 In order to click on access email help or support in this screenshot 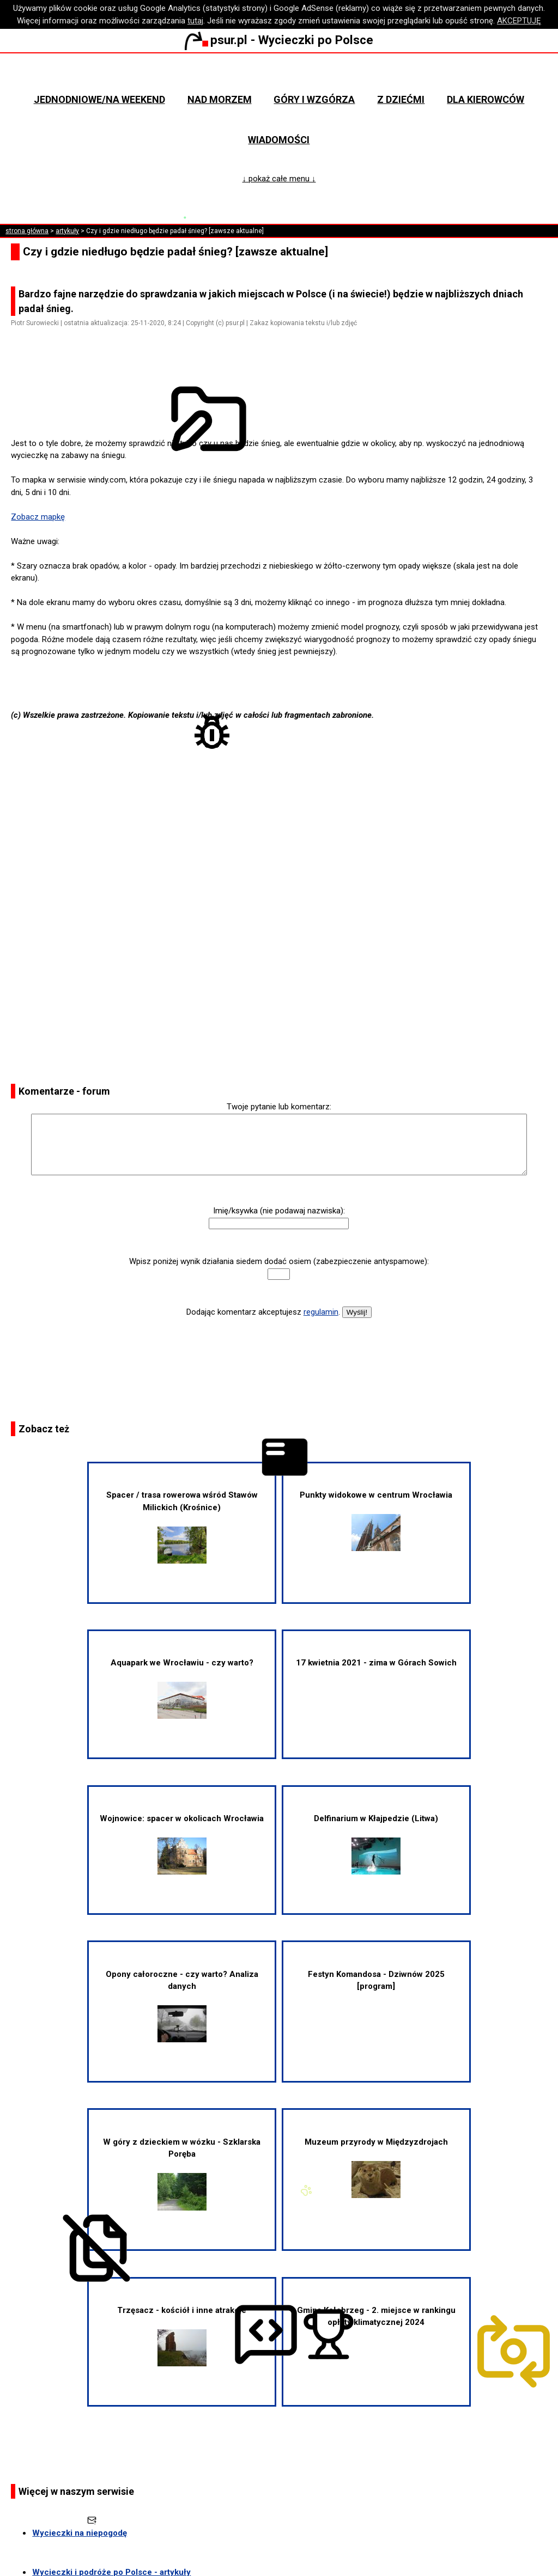, I will do `click(92, 2520)`.